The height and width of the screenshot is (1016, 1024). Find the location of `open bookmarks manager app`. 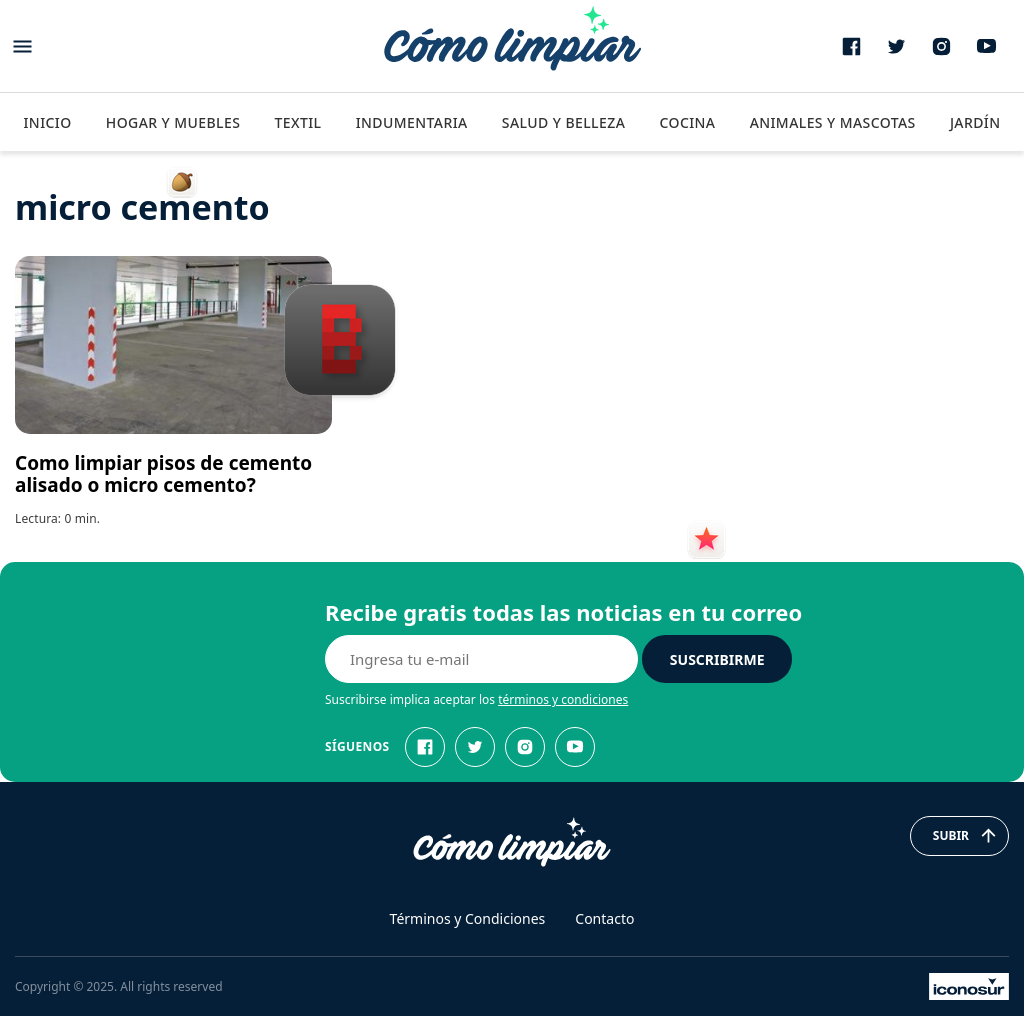

open bookmarks manager app is located at coordinates (706, 539).